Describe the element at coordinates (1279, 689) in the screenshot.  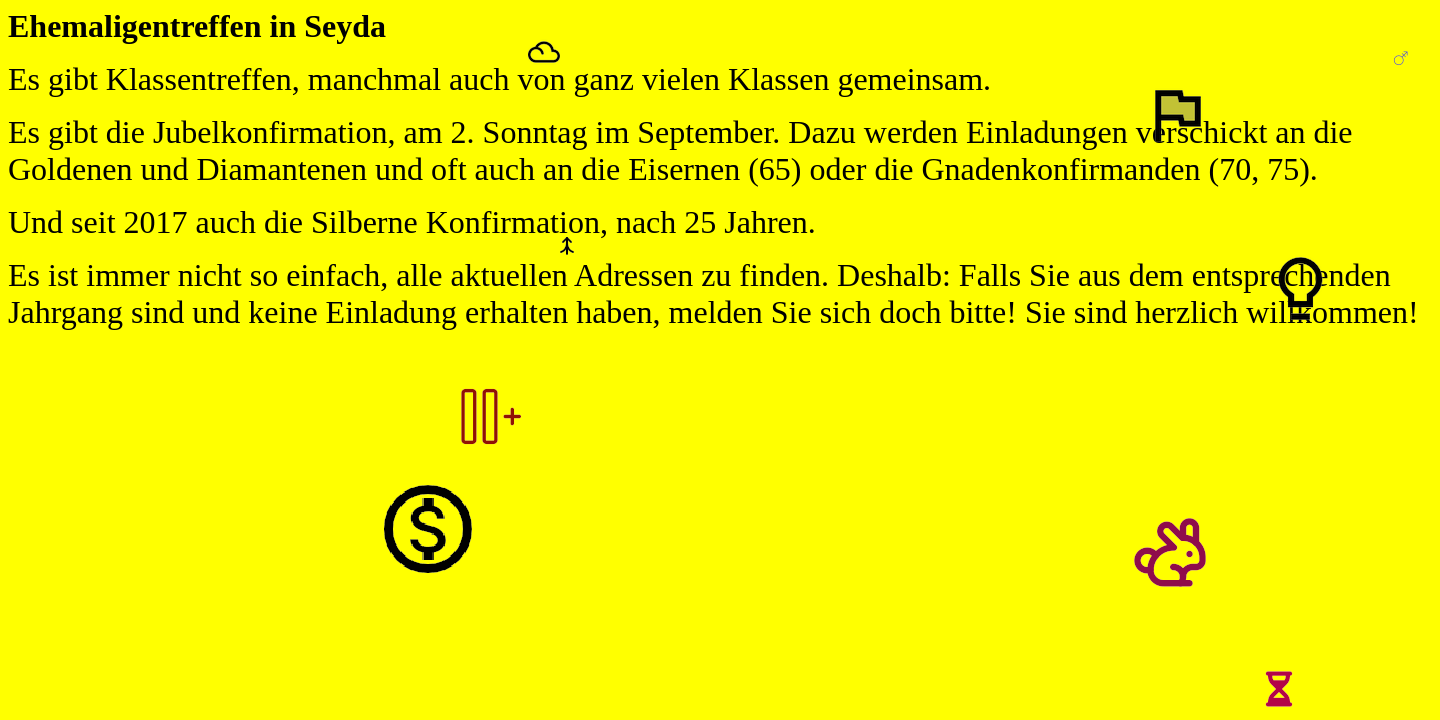
I see `indicates a process is in progress or loading` at that location.